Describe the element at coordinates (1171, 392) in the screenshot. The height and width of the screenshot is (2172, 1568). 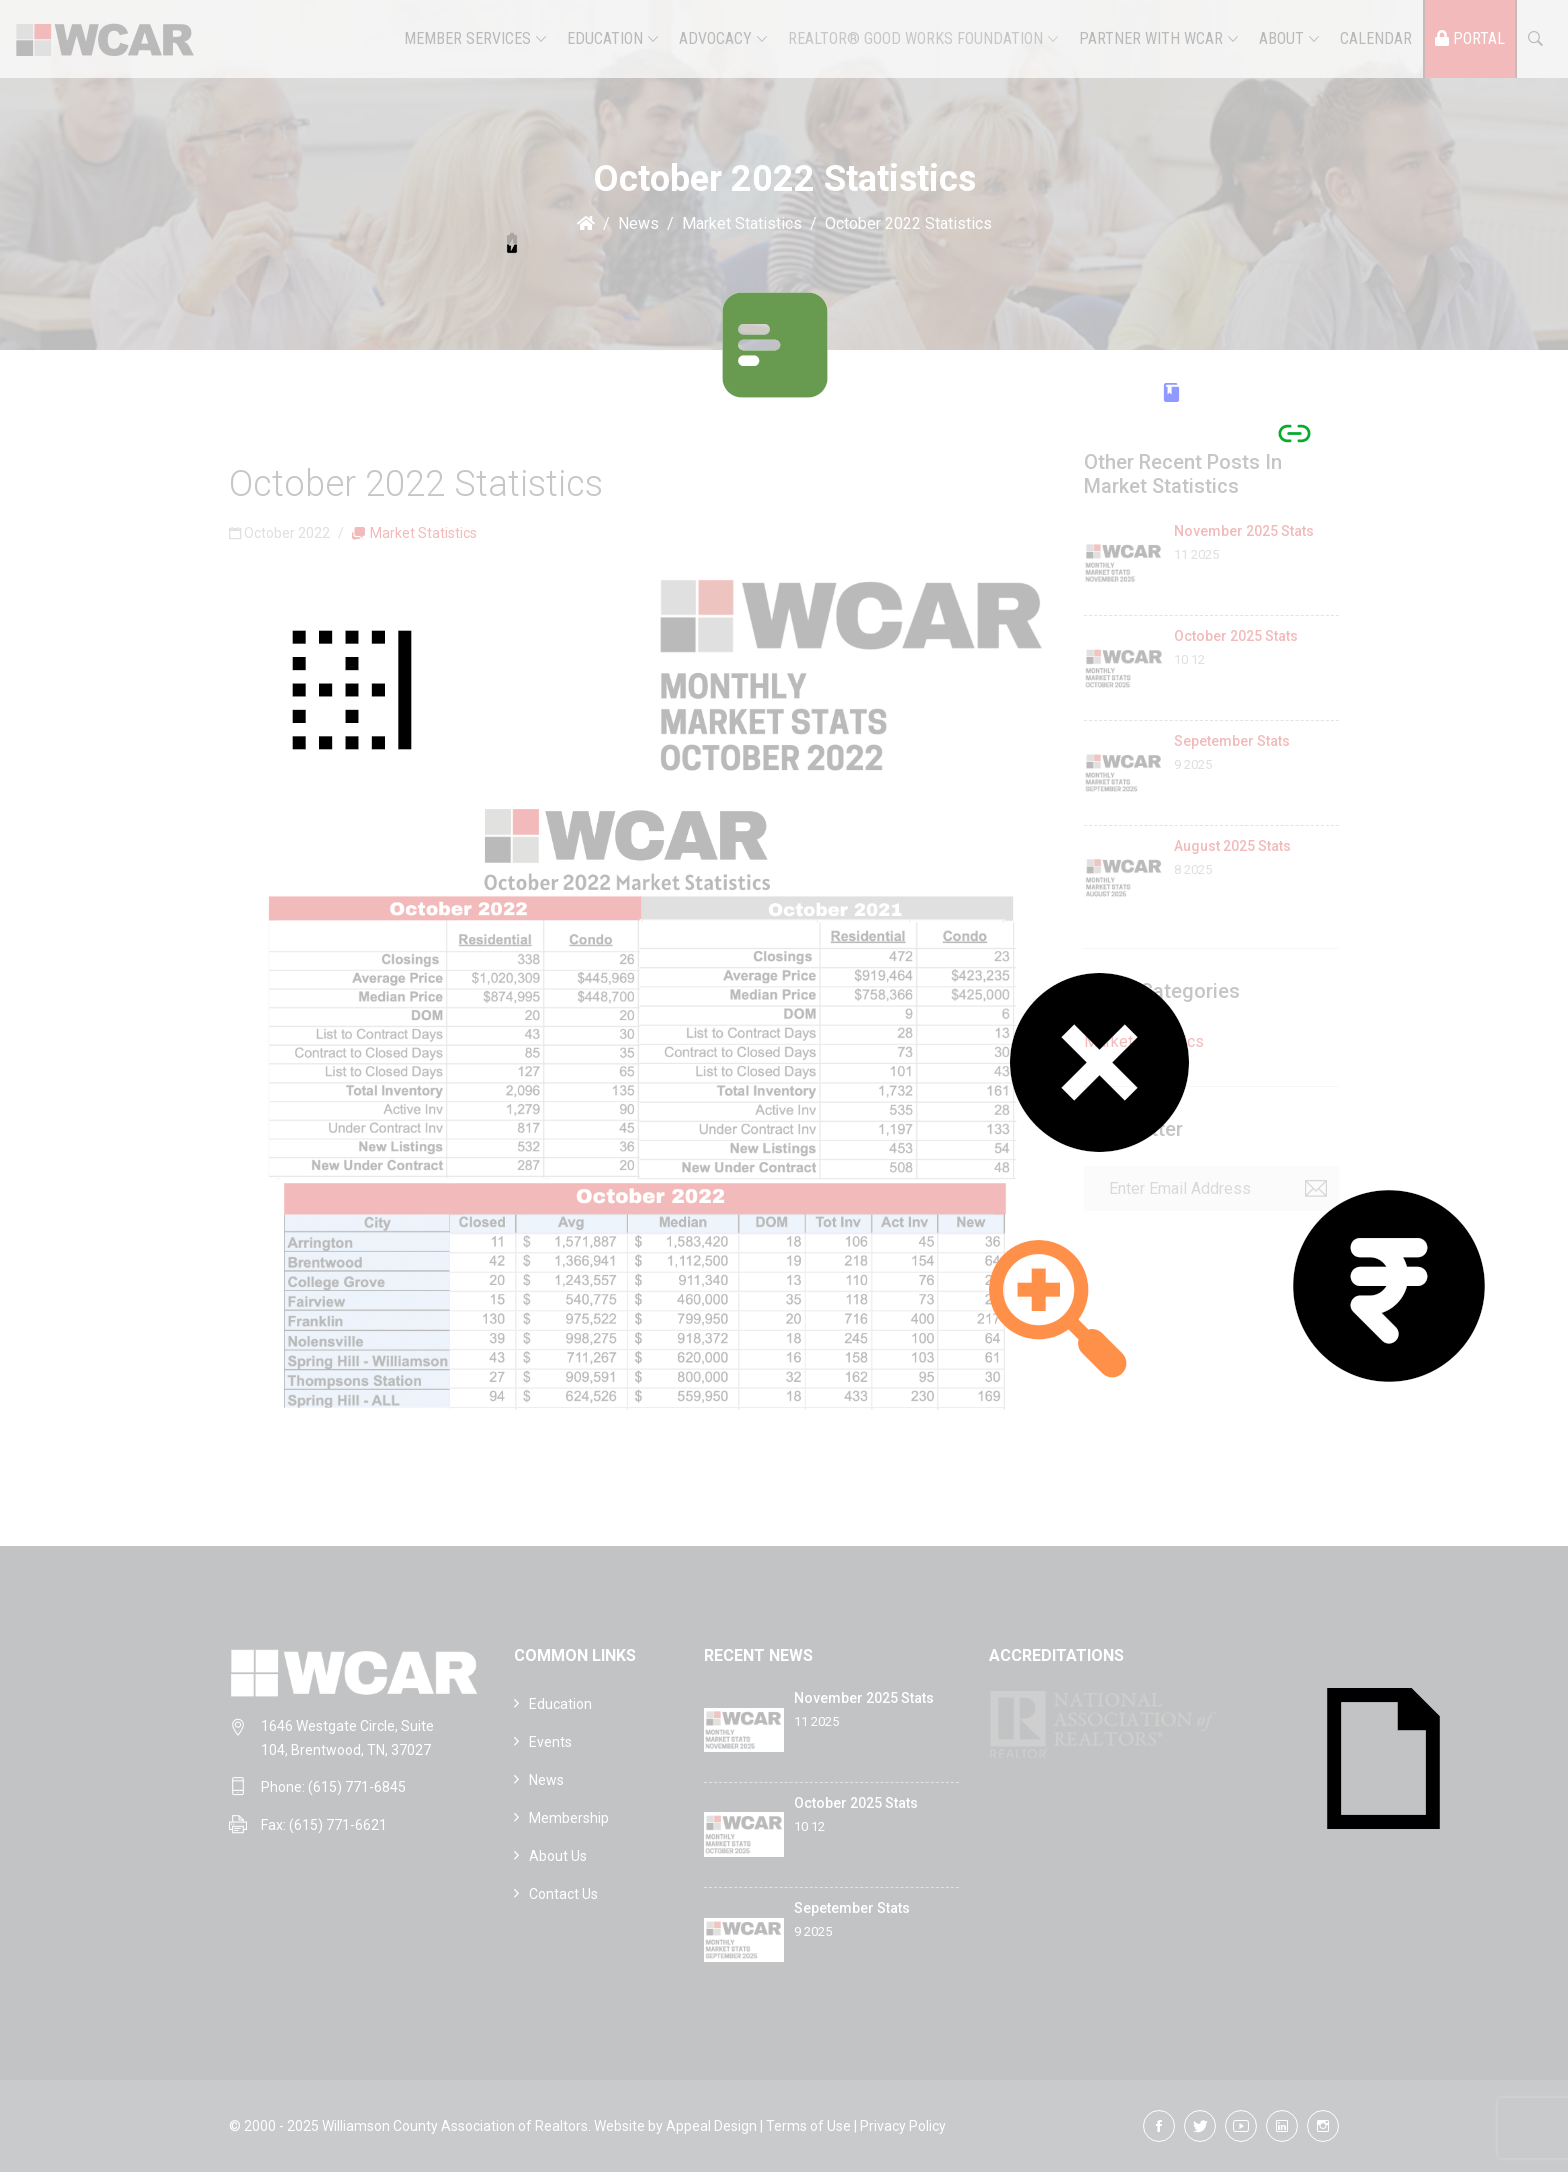
I see `access bookmarked content or saved references` at that location.